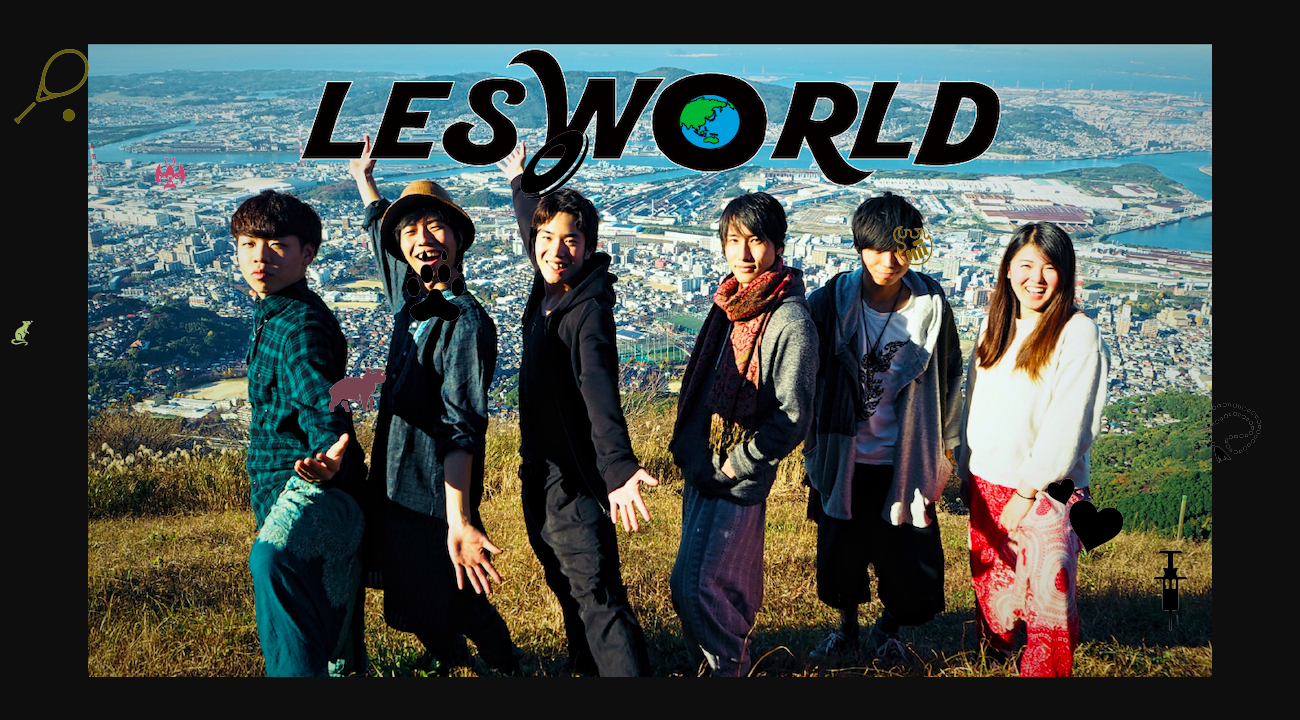  I want to click on access pet-related features or settings, so click(434, 287).